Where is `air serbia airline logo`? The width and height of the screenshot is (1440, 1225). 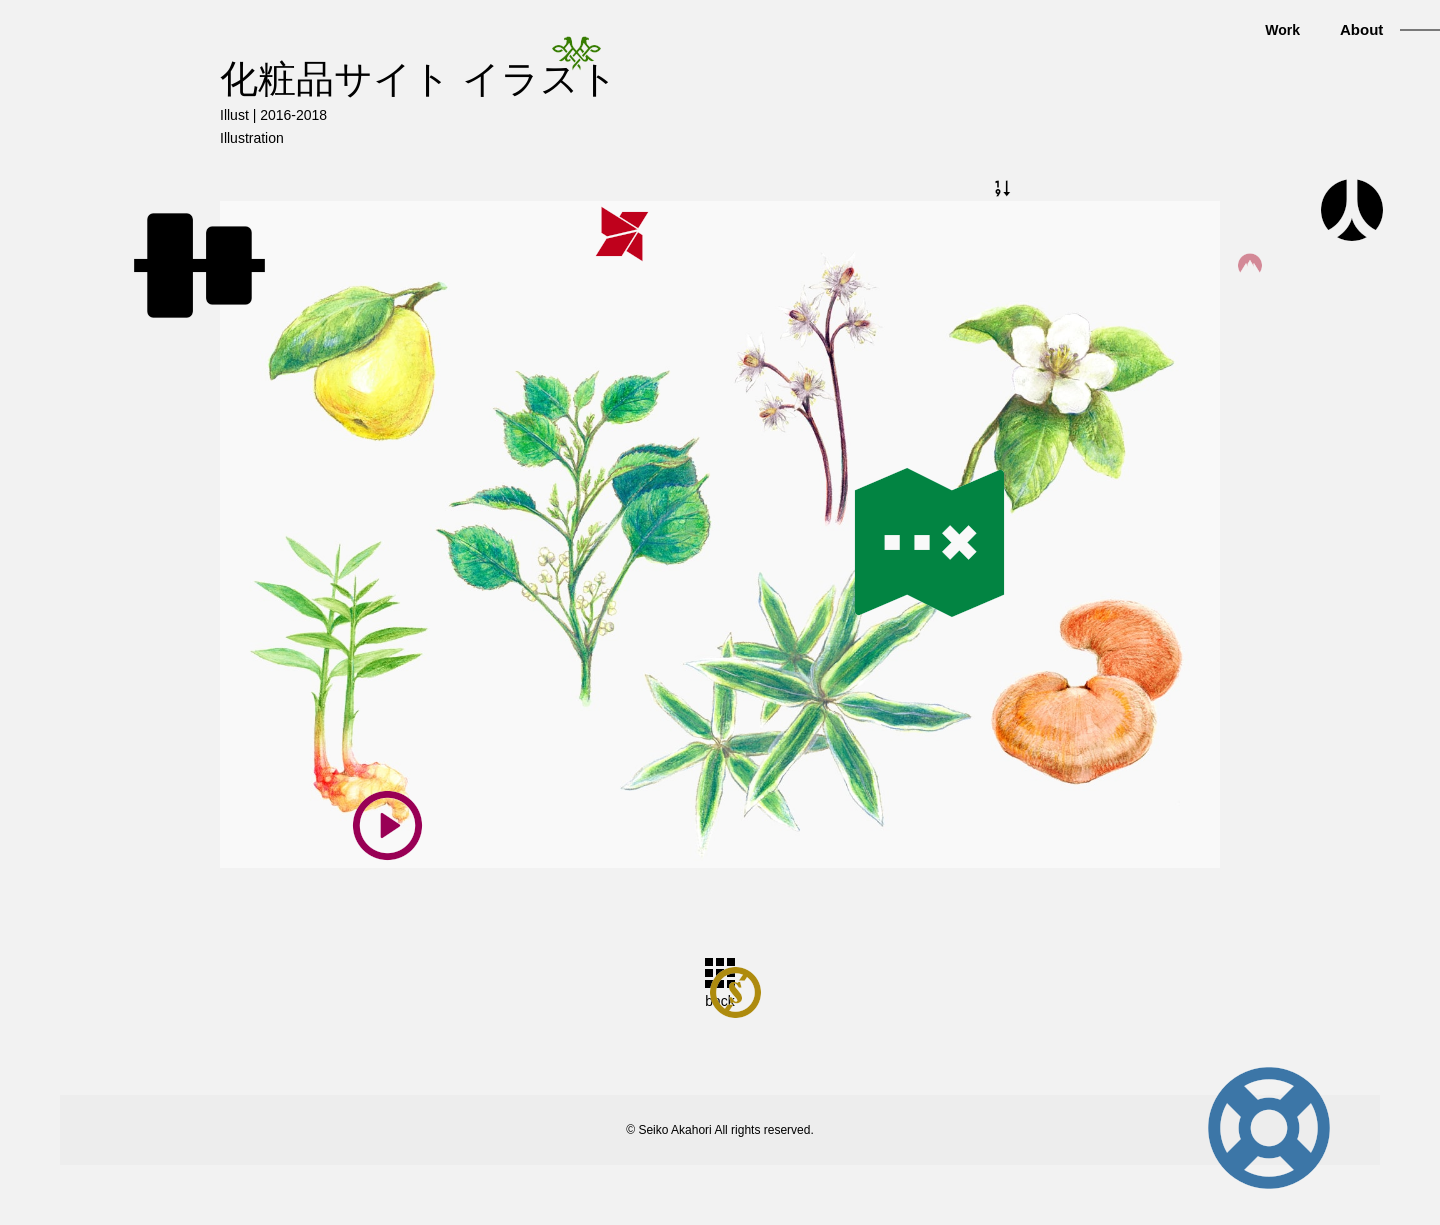
air serbia airline logo is located at coordinates (576, 53).